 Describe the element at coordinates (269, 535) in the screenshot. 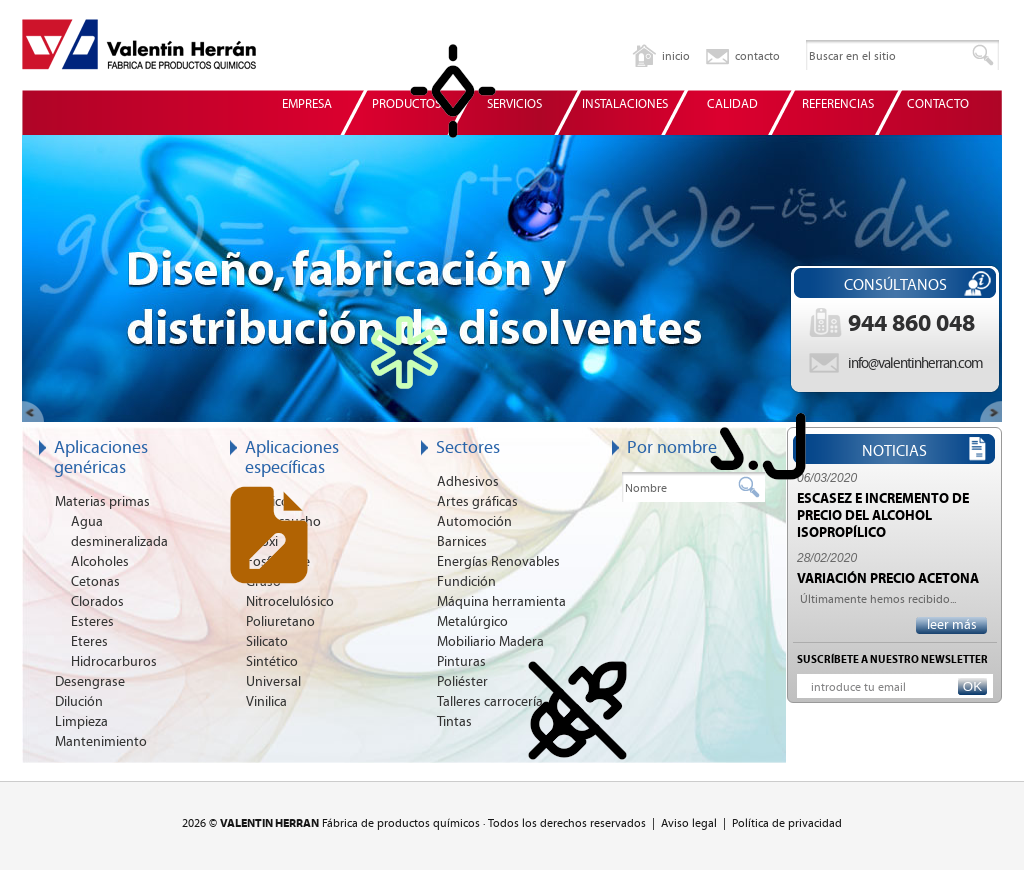

I see `edit this document` at that location.